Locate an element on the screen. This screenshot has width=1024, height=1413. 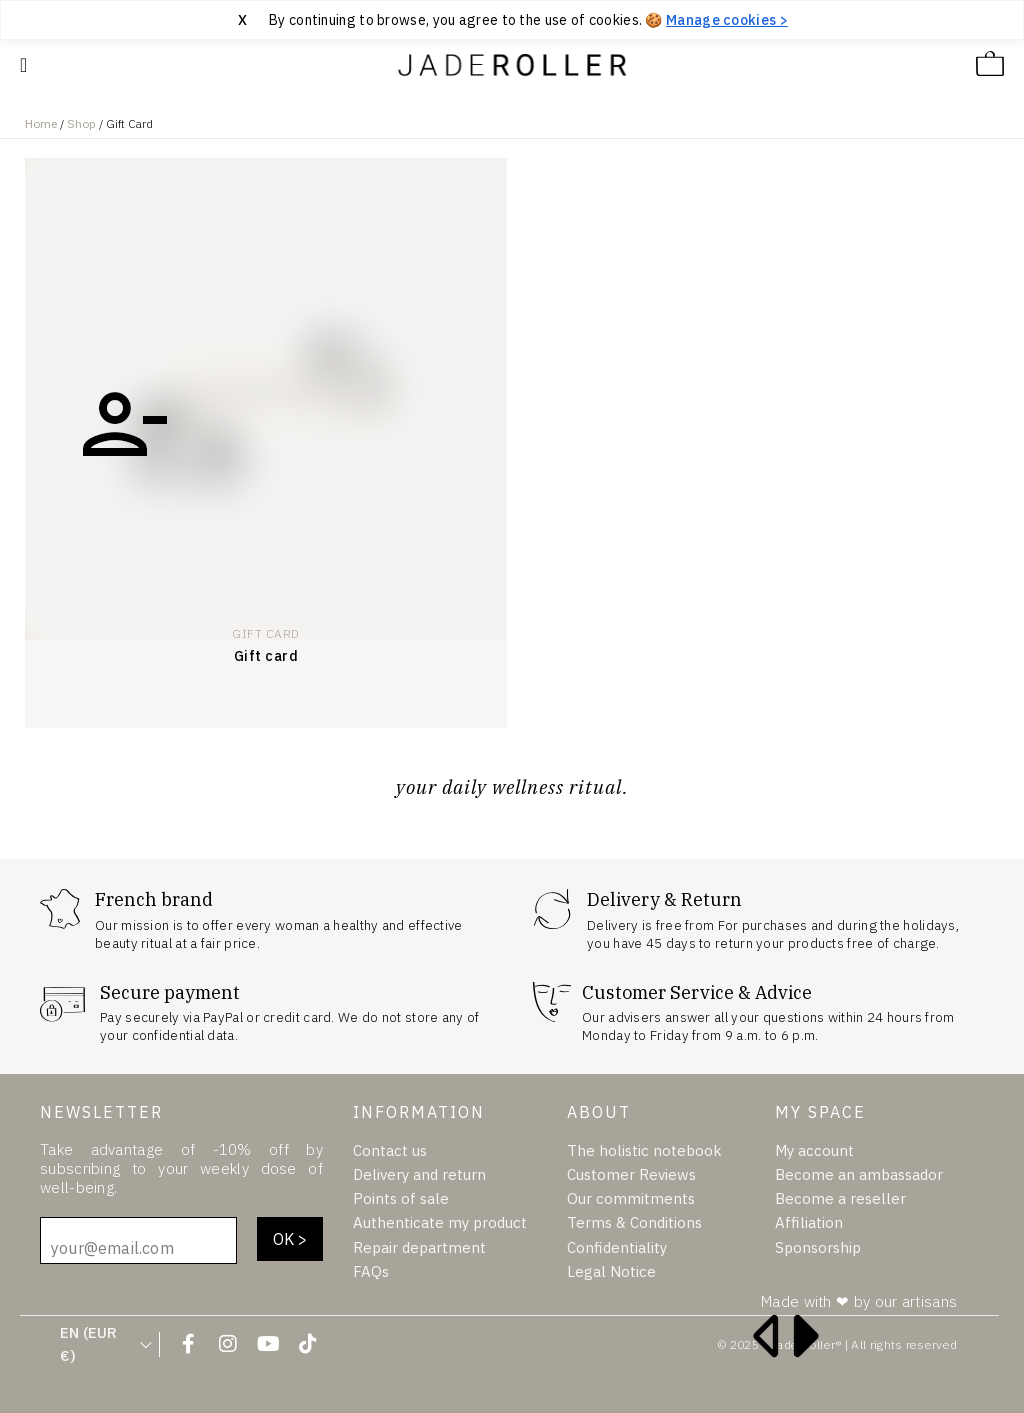
switch to the left panel or view is located at coordinates (786, 1336).